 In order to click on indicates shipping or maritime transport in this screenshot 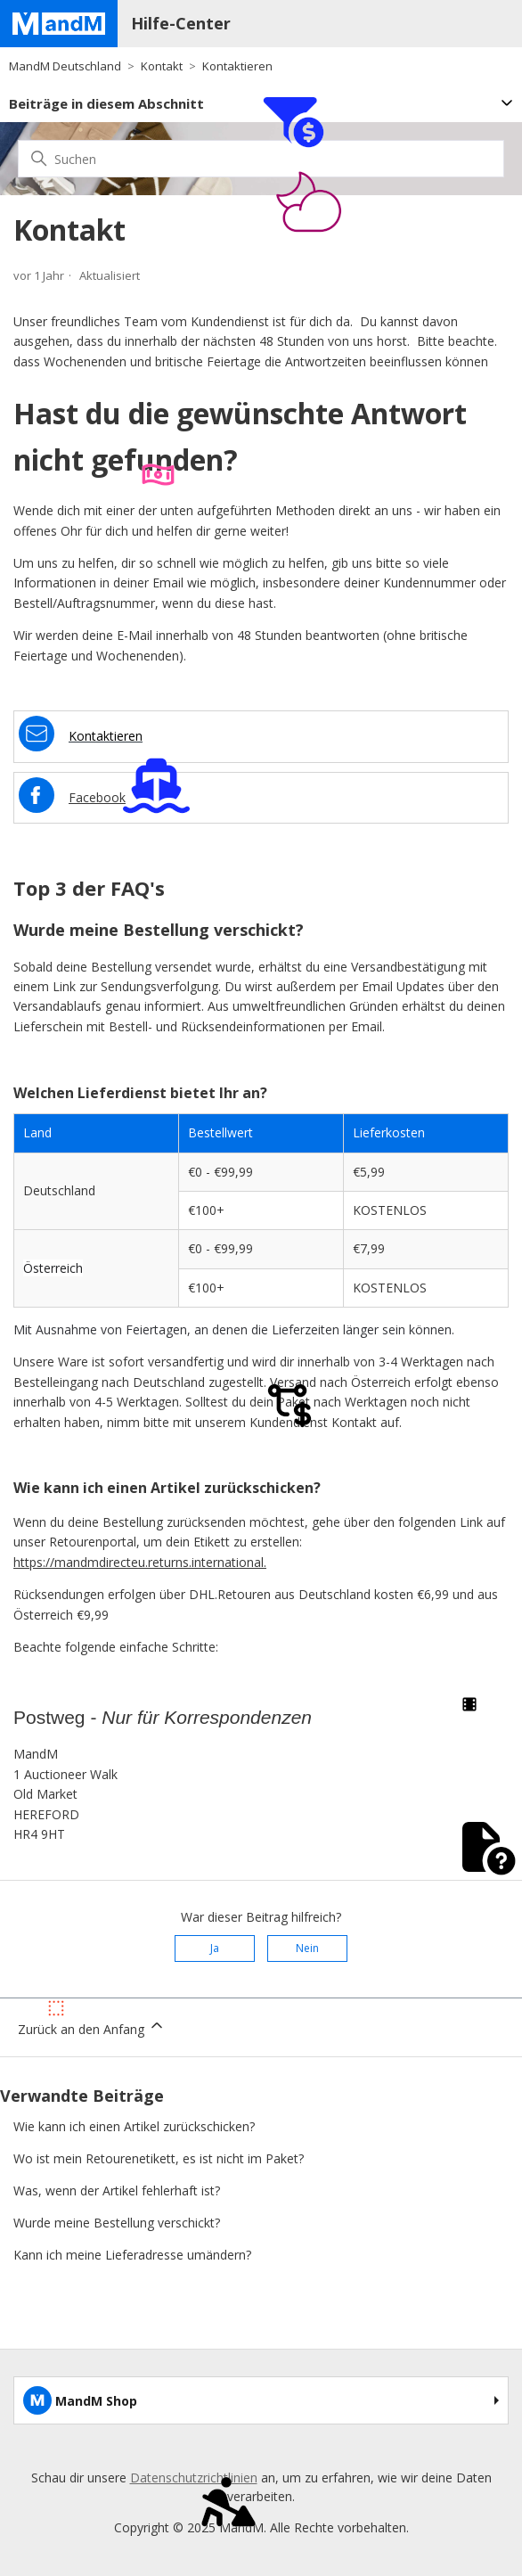, I will do `click(156, 785)`.